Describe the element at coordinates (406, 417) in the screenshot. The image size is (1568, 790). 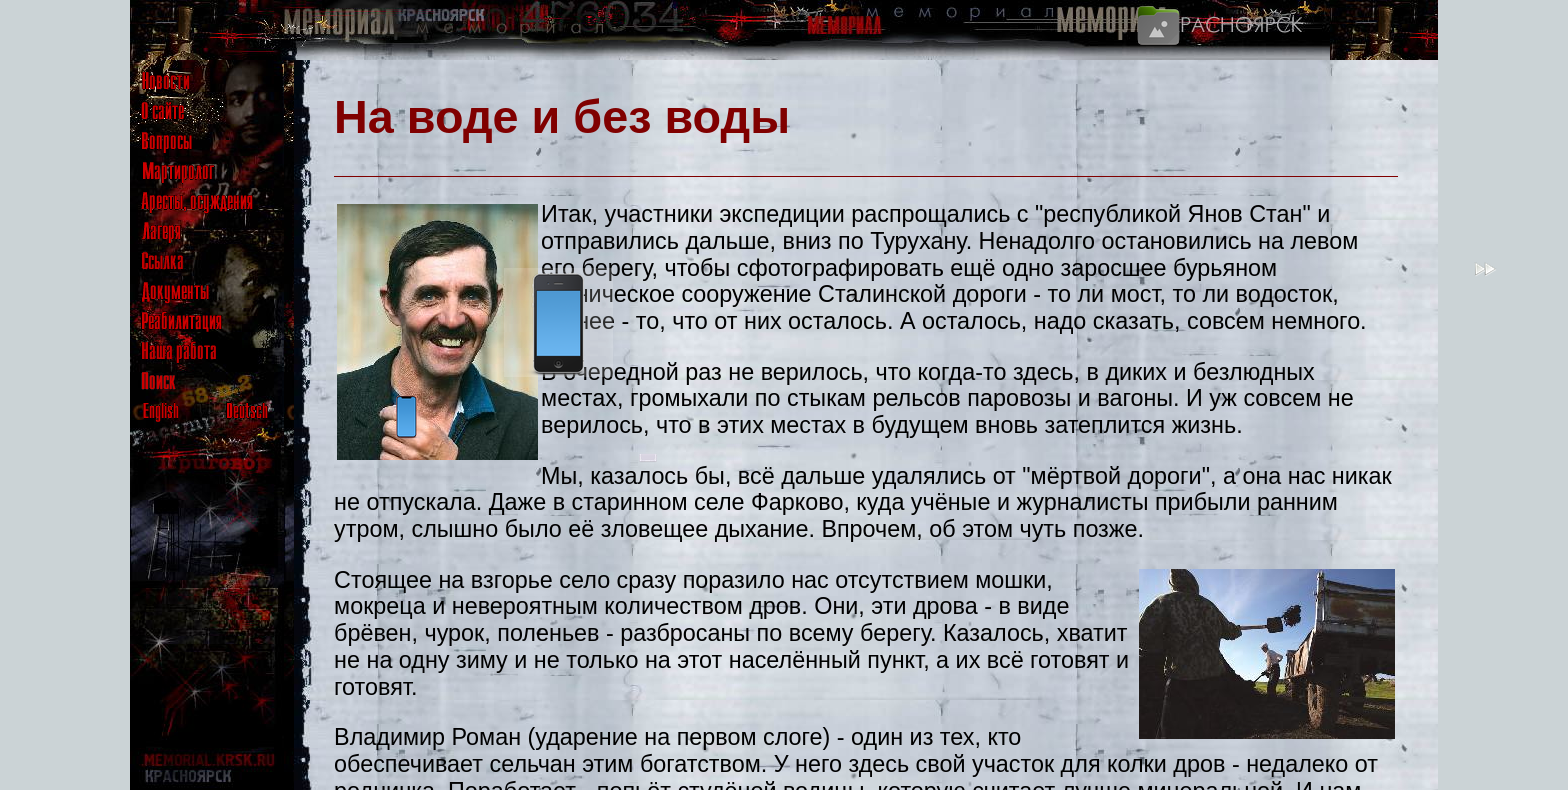
I see `iPhone 12 device icon in red` at that location.